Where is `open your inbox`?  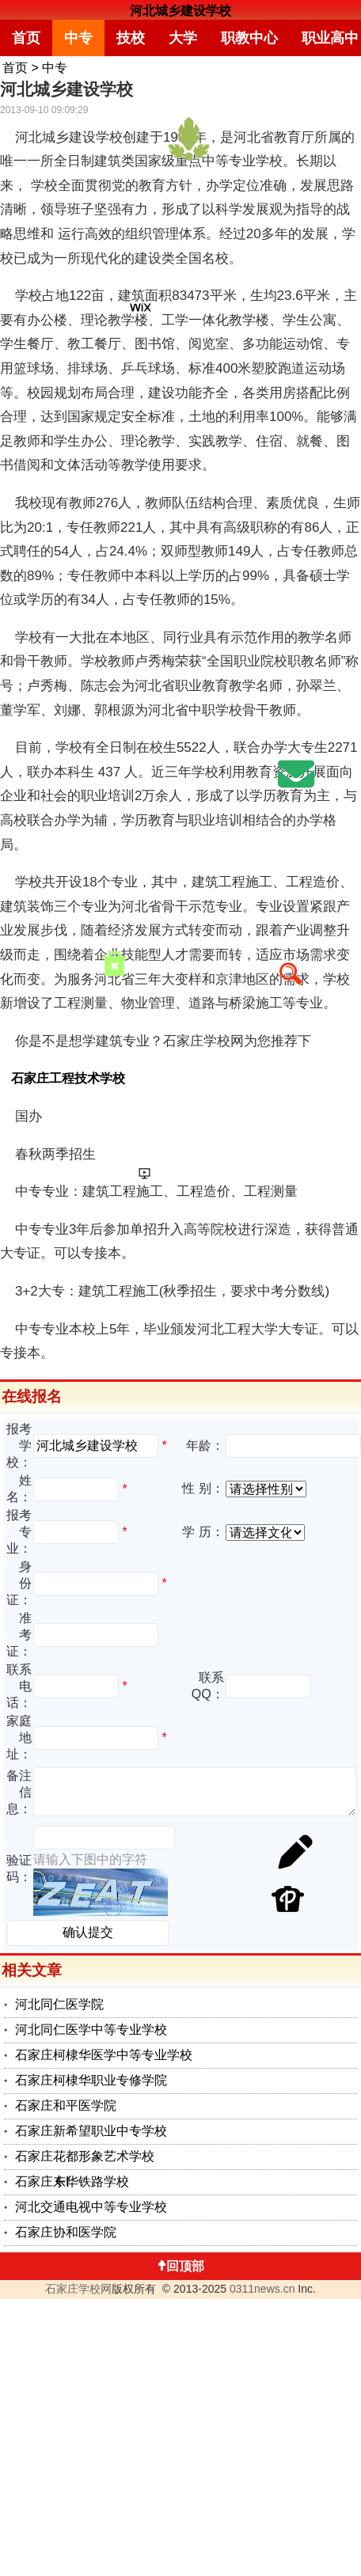 open your inbox is located at coordinates (296, 774).